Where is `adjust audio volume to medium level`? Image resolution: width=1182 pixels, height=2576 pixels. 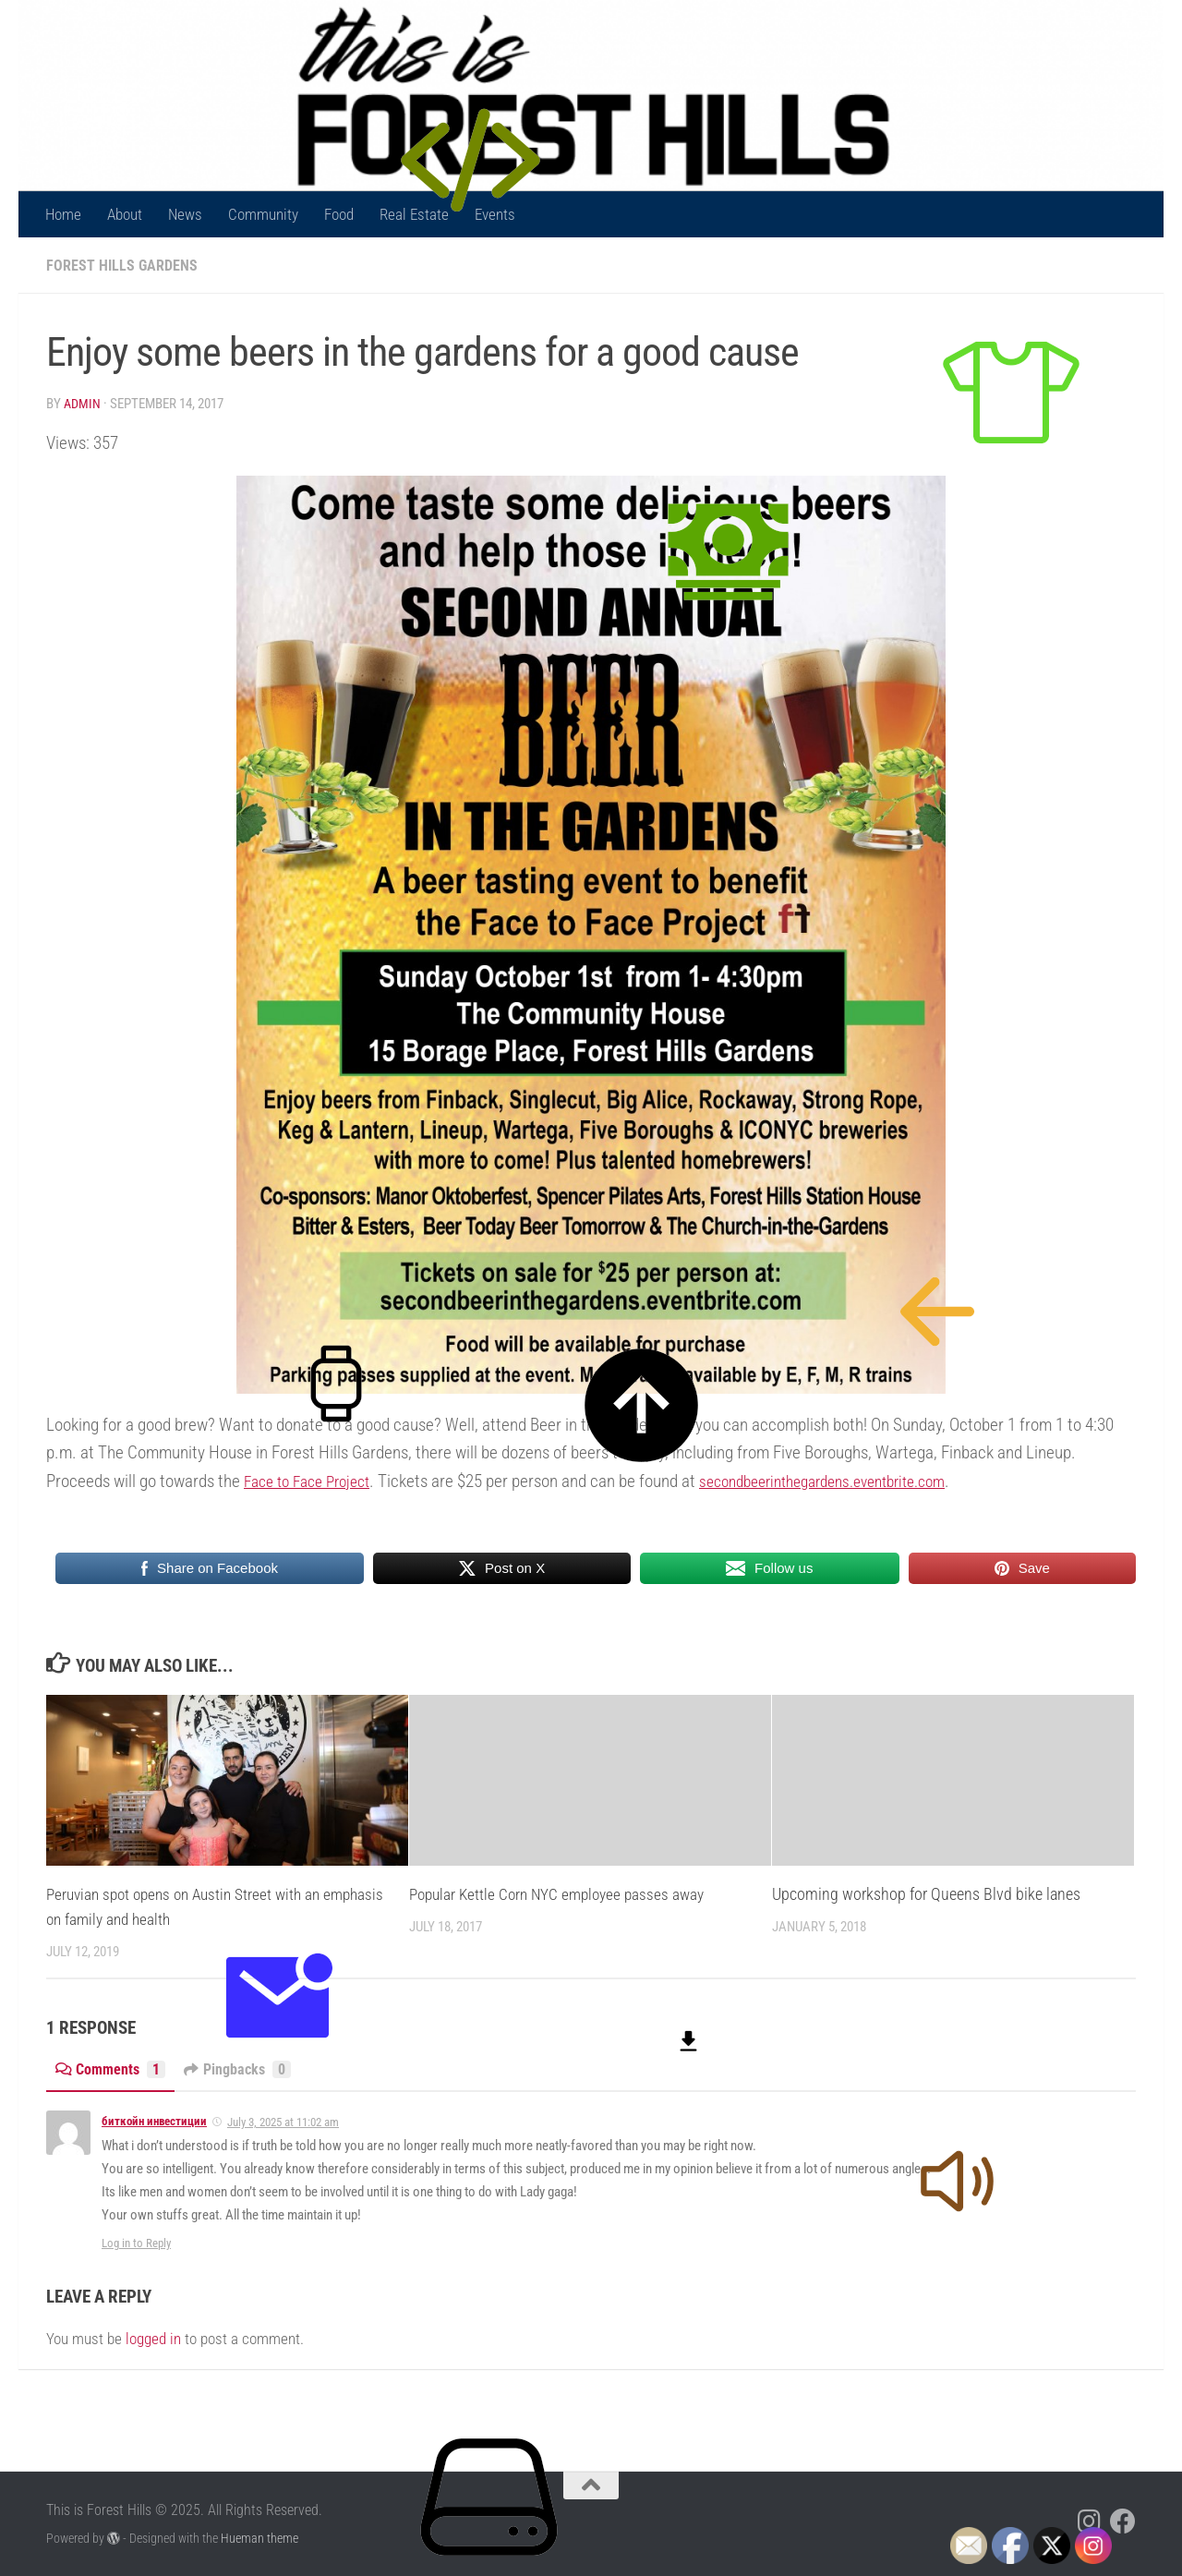 adjust audio volume to medium level is located at coordinates (957, 2181).